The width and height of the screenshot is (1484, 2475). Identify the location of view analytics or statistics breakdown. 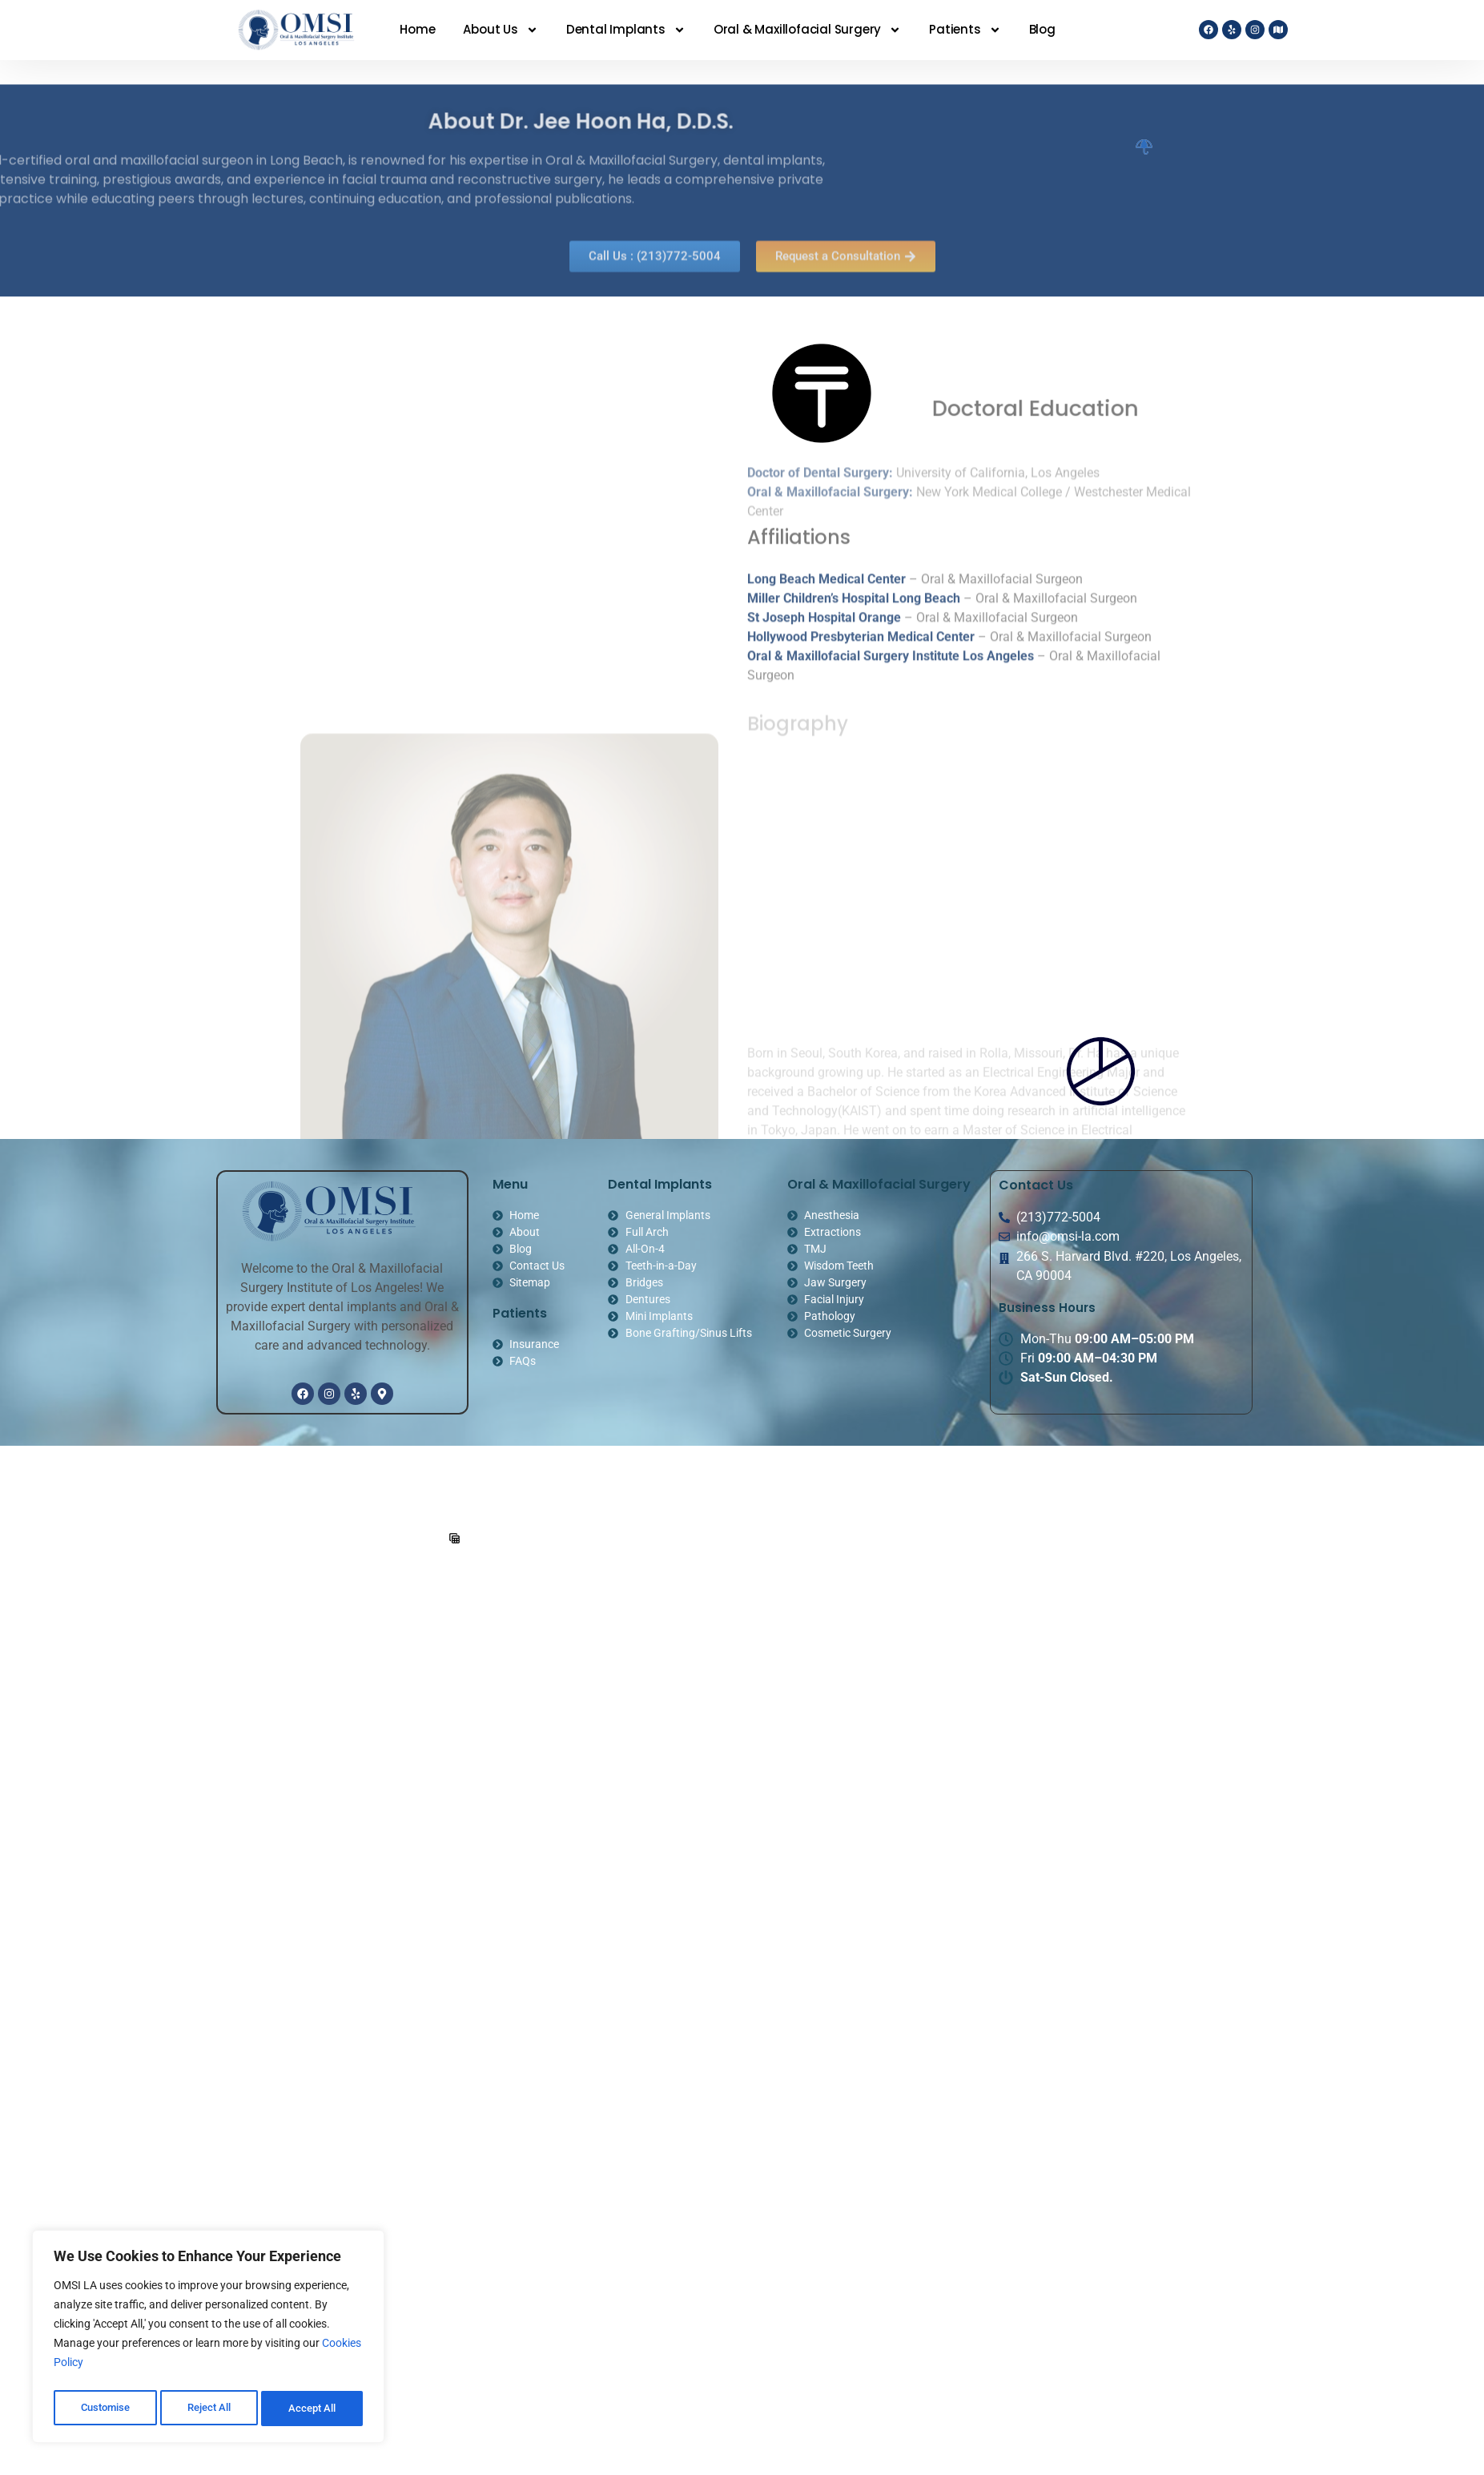
(1100, 1071).